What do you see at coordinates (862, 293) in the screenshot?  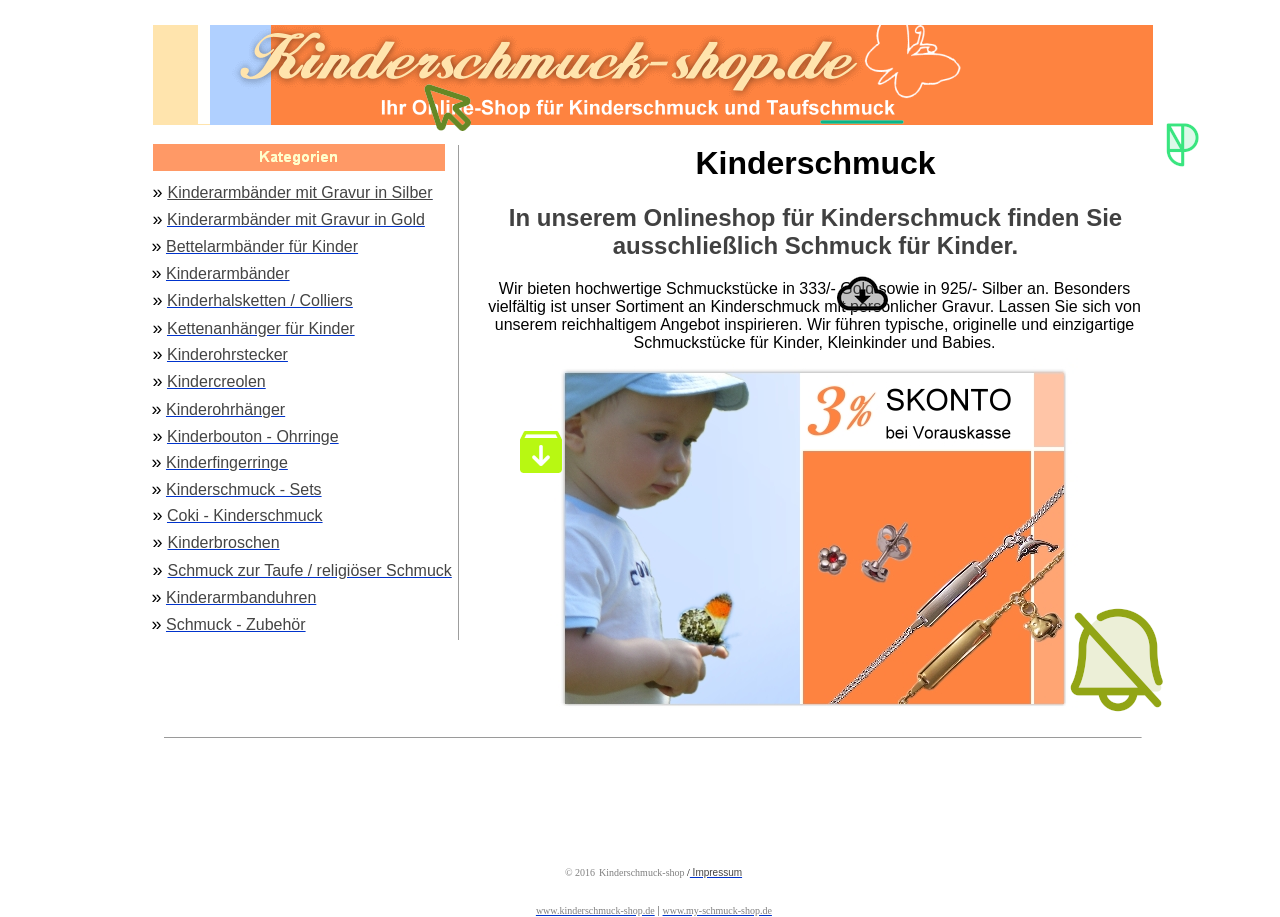 I see `download file from cloud storage` at bounding box center [862, 293].